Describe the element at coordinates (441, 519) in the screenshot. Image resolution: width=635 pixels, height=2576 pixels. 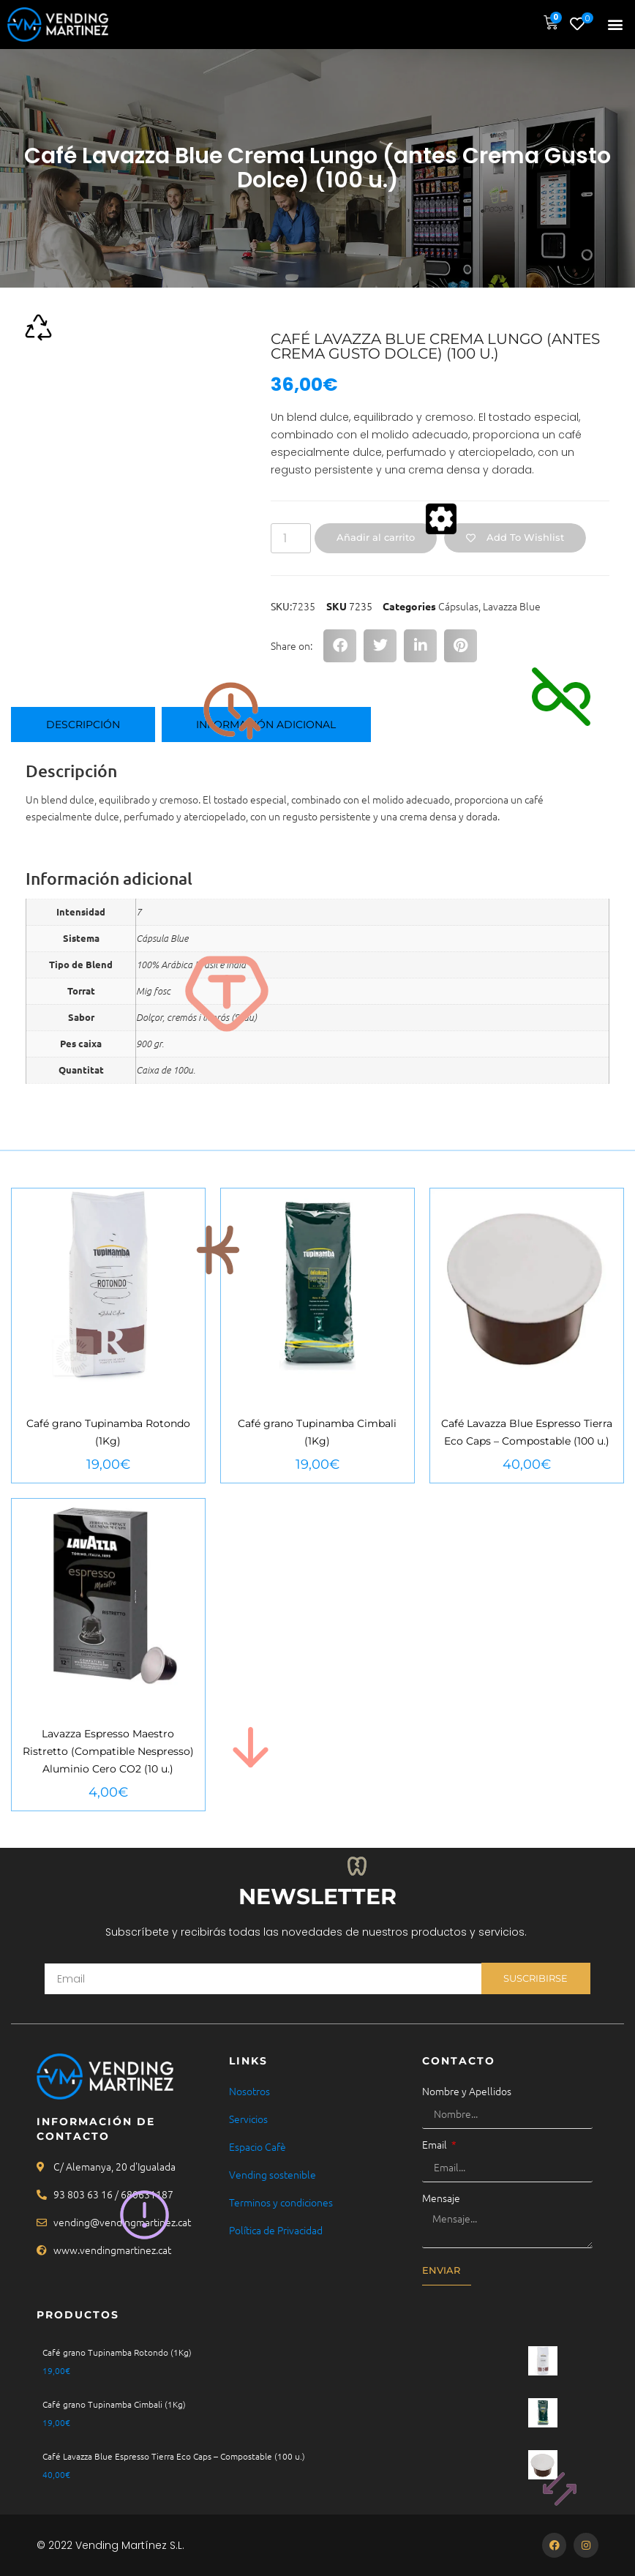
I see `access application settings` at that location.